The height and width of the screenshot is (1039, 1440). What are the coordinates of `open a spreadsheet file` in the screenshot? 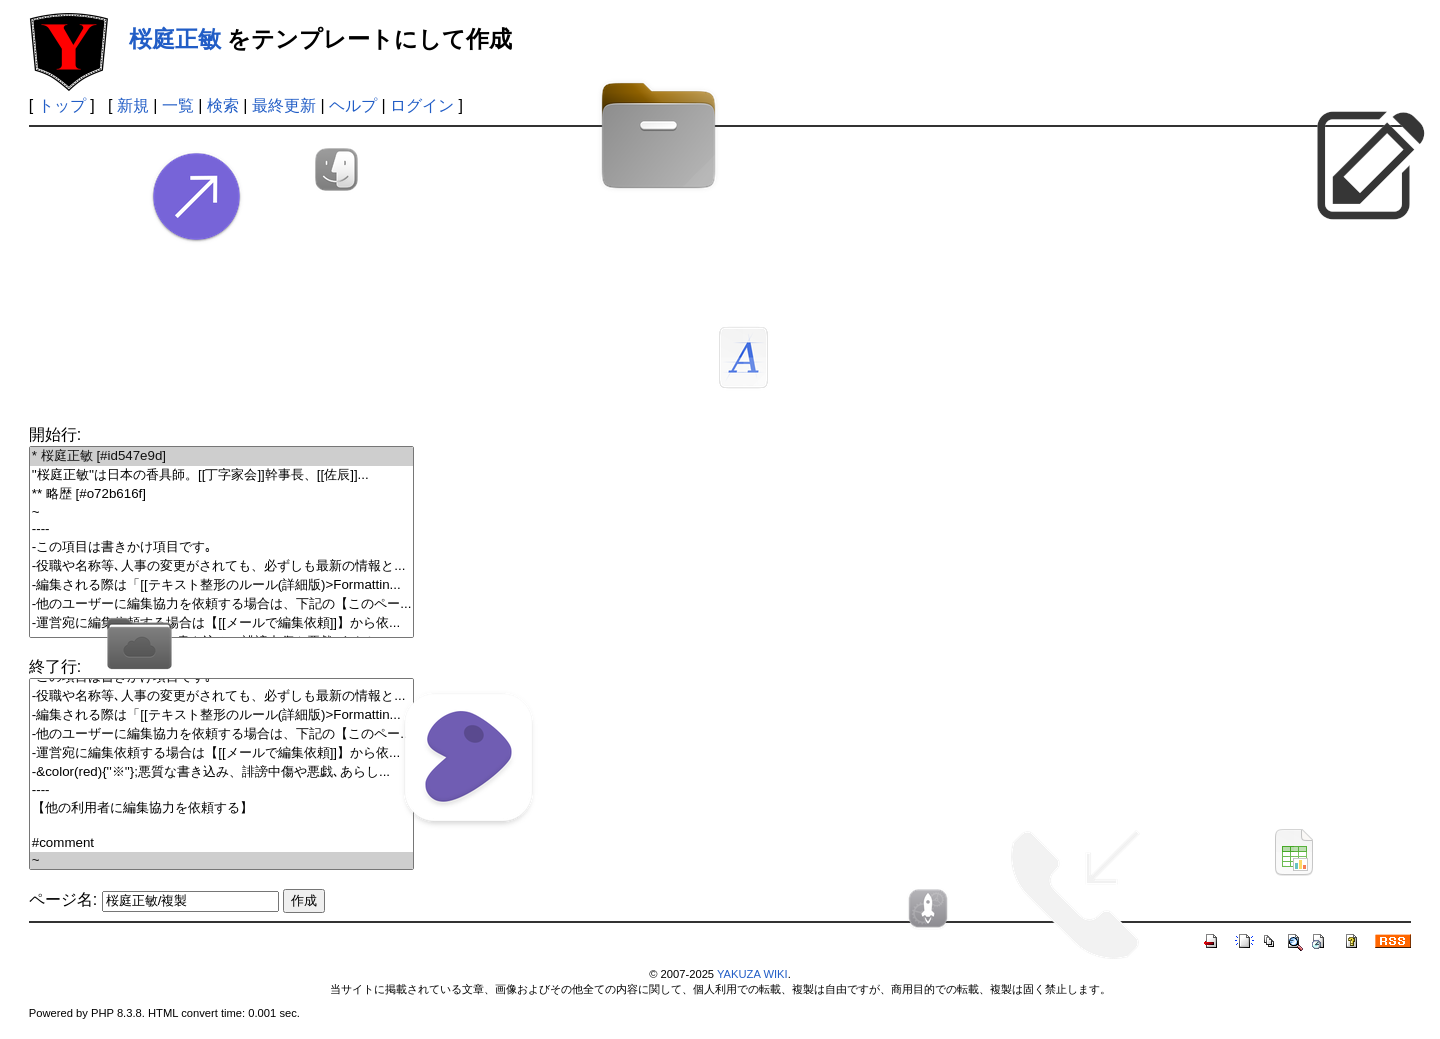 It's located at (1294, 852).